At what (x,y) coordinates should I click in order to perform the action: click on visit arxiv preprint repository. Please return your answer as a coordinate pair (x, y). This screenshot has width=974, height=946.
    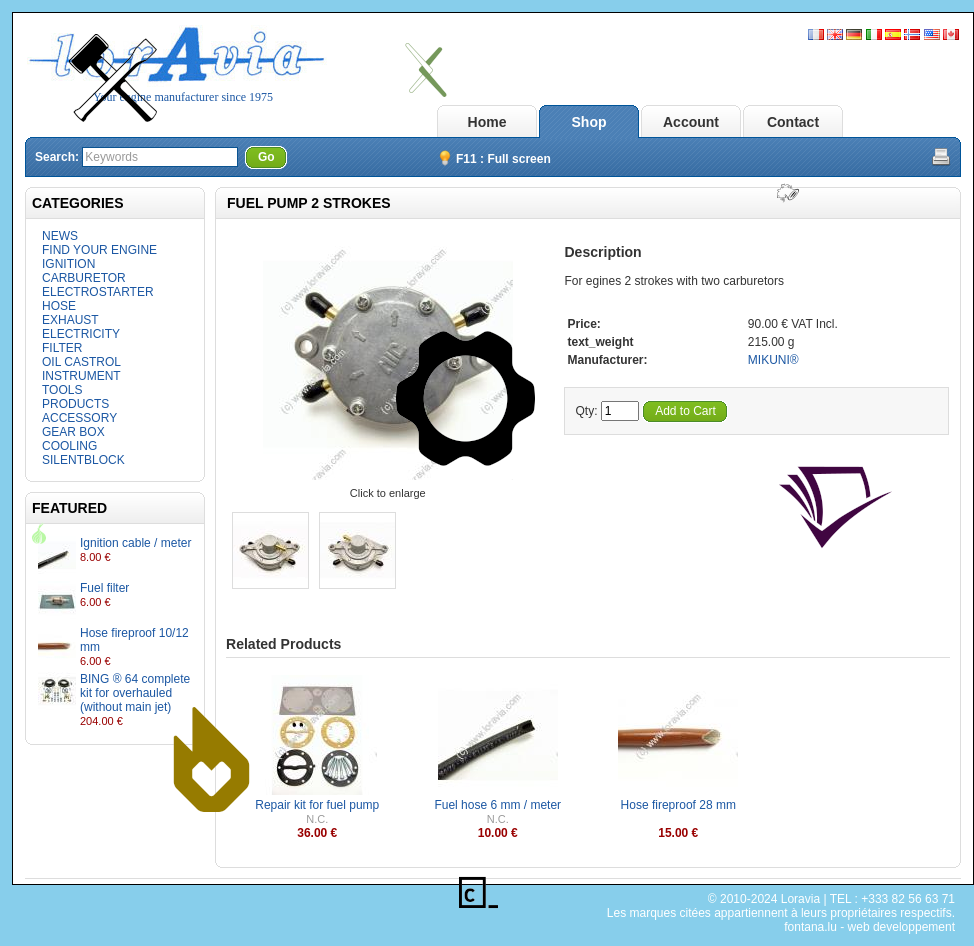
    Looking at the image, I should click on (426, 70).